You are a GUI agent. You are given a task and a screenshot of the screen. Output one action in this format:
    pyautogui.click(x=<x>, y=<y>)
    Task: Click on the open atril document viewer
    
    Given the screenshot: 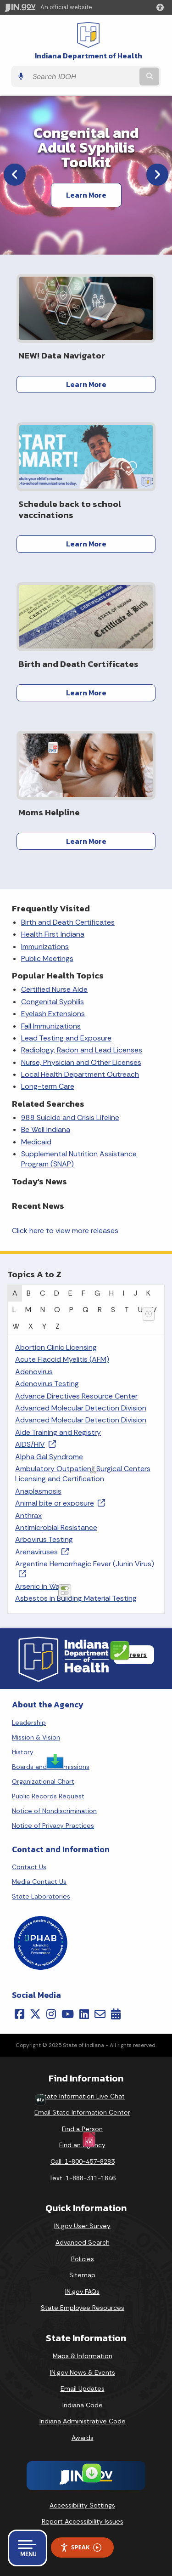 What is the action you would take?
    pyautogui.click(x=53, y=747)
    